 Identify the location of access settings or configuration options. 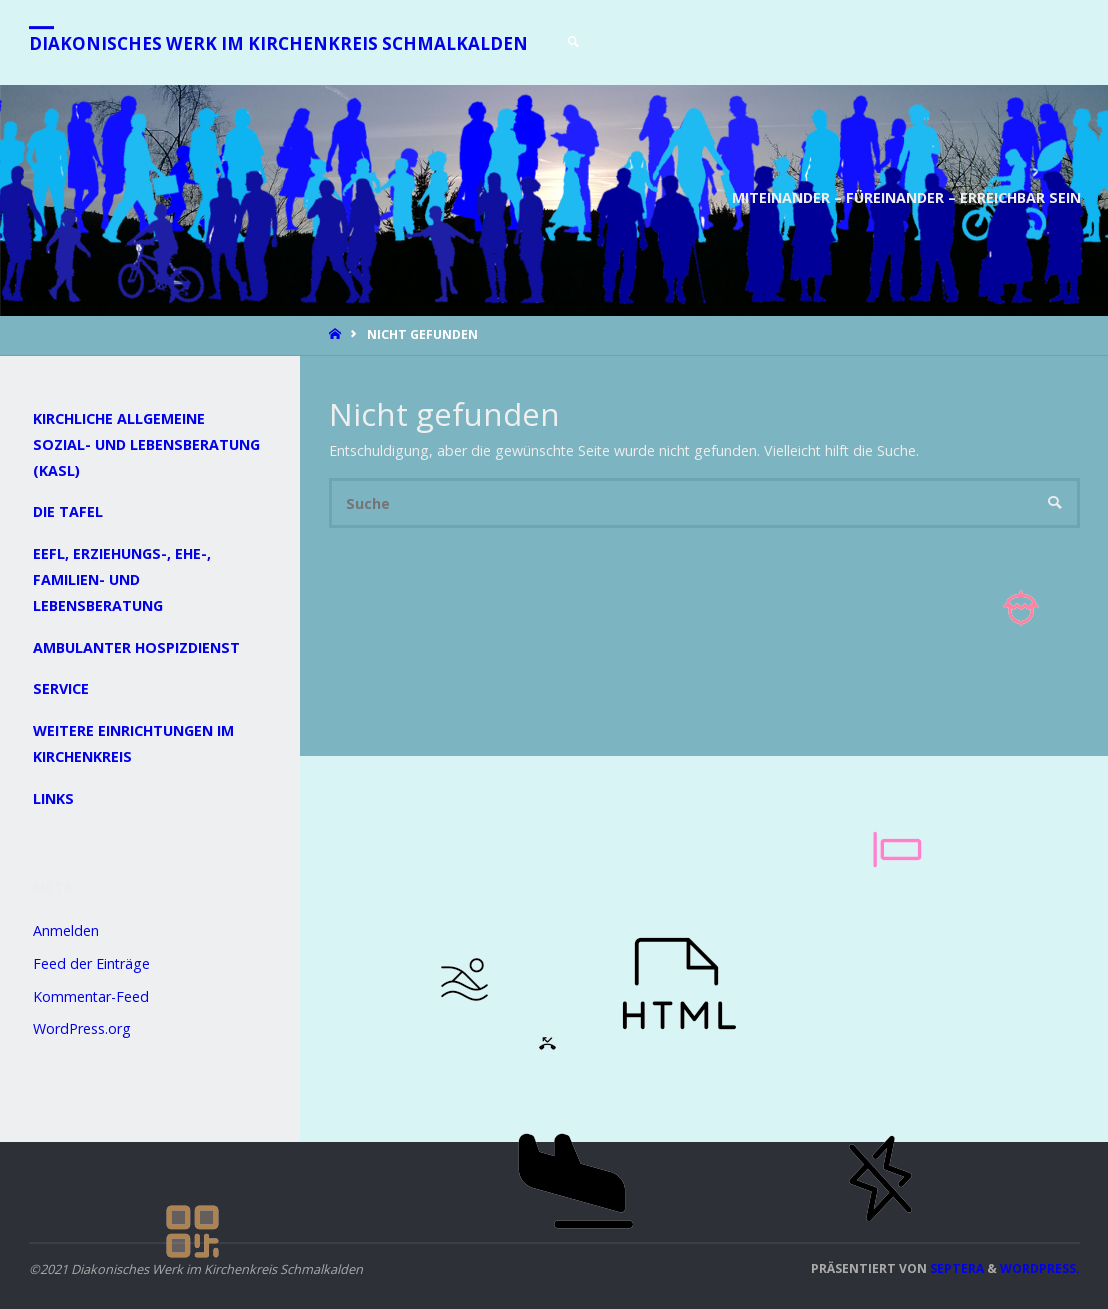
(1021, 608).